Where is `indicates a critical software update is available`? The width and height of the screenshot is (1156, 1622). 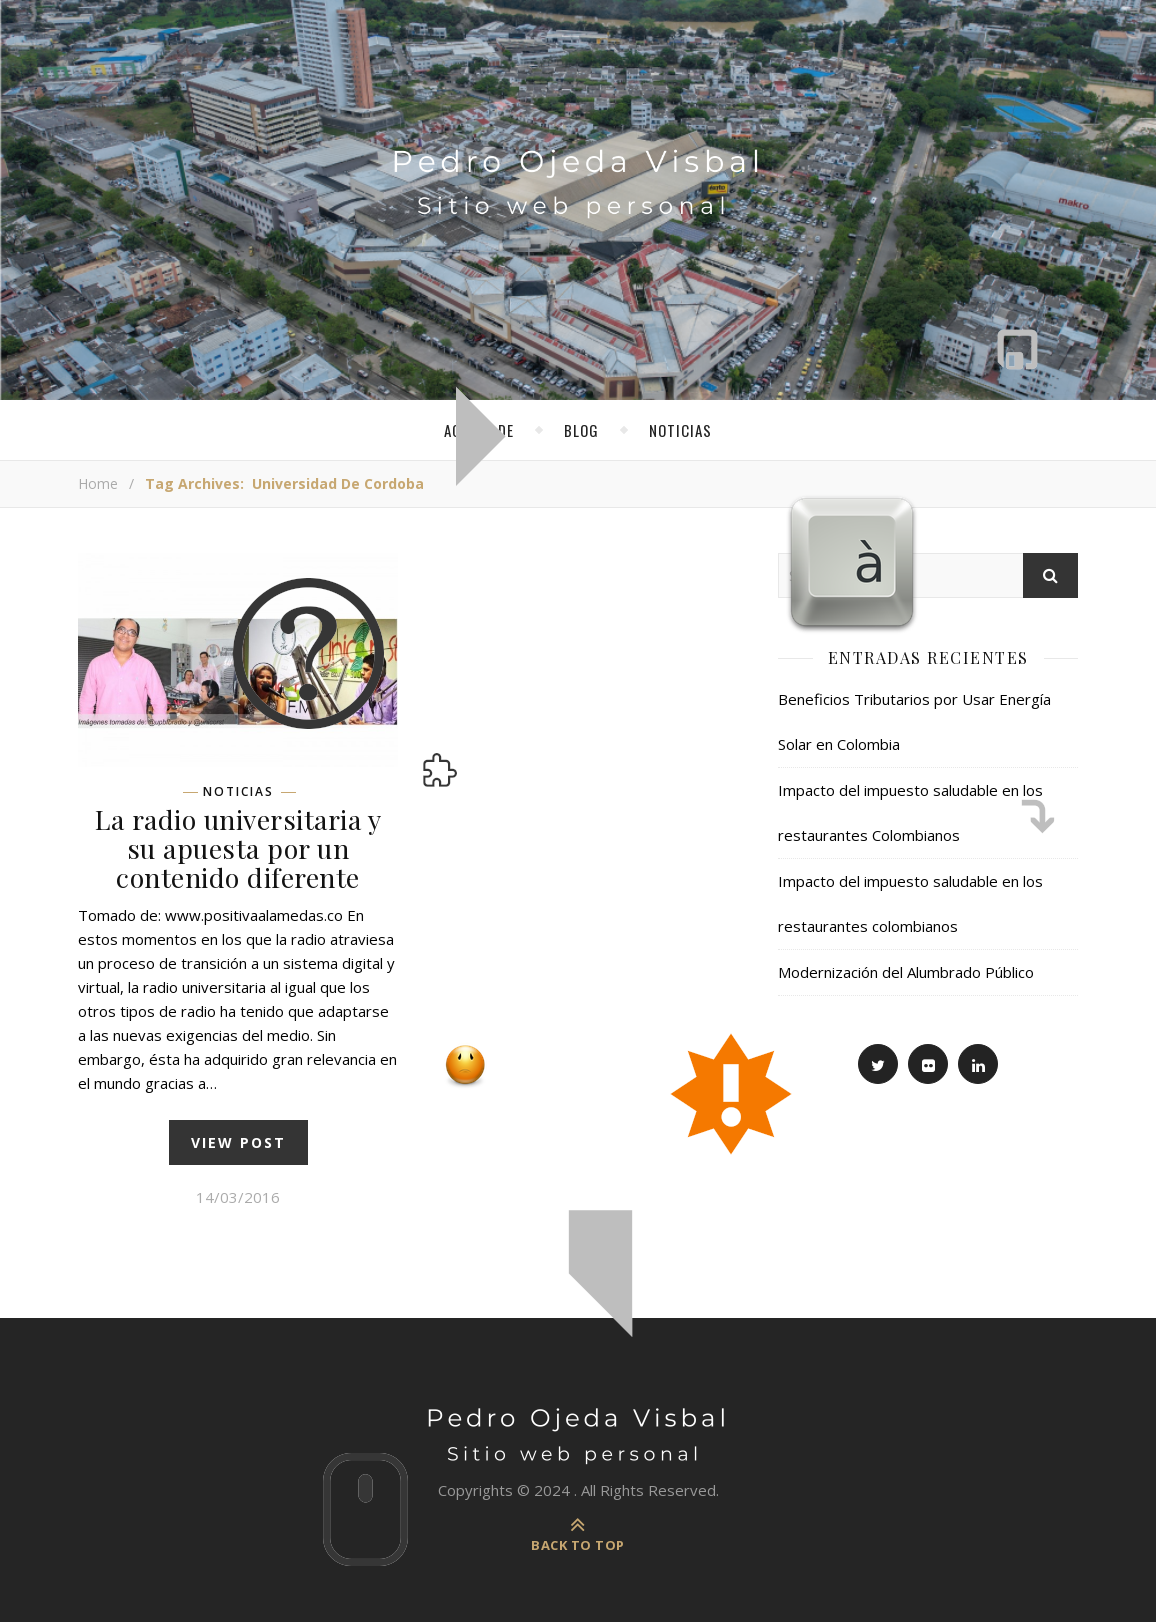 indicates a critical software update is available is located at coordinates (731, 1094).